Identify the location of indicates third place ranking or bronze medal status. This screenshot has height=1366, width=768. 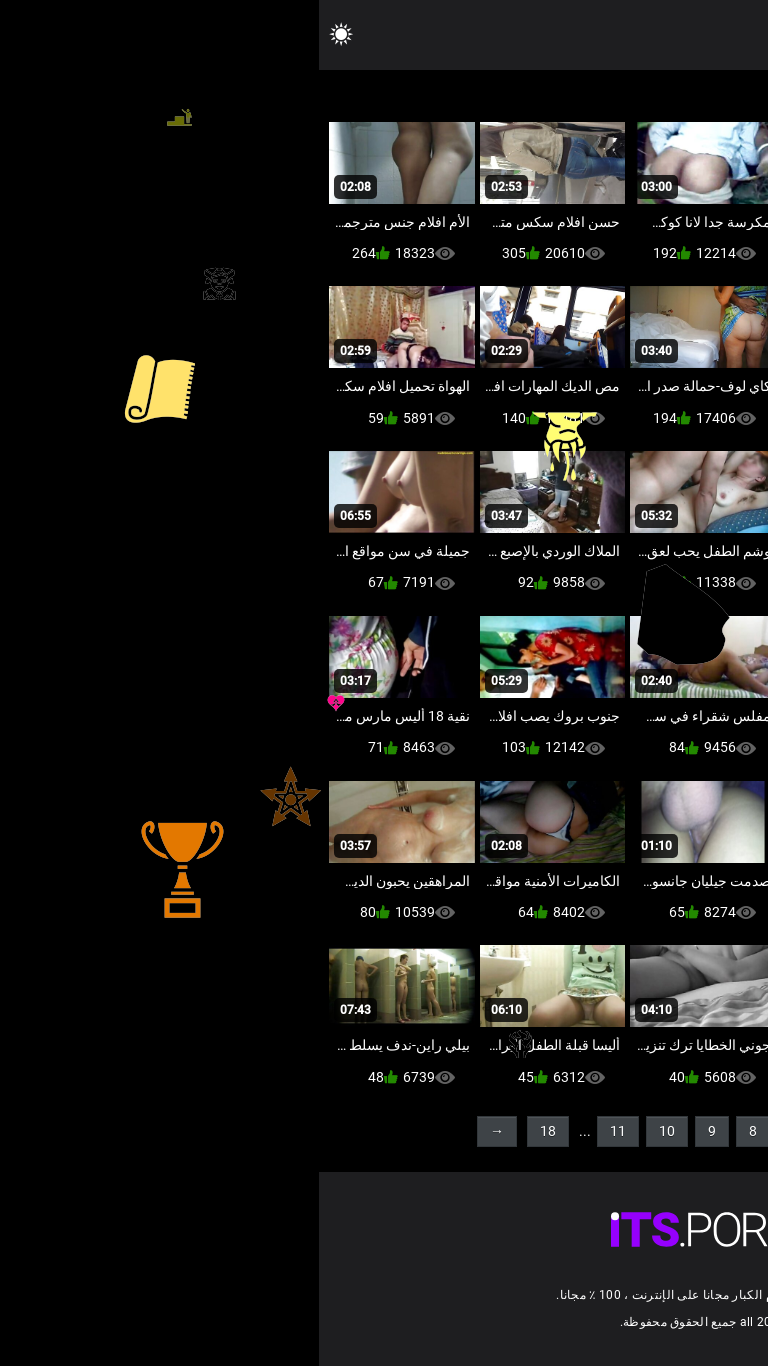
(179, 113).